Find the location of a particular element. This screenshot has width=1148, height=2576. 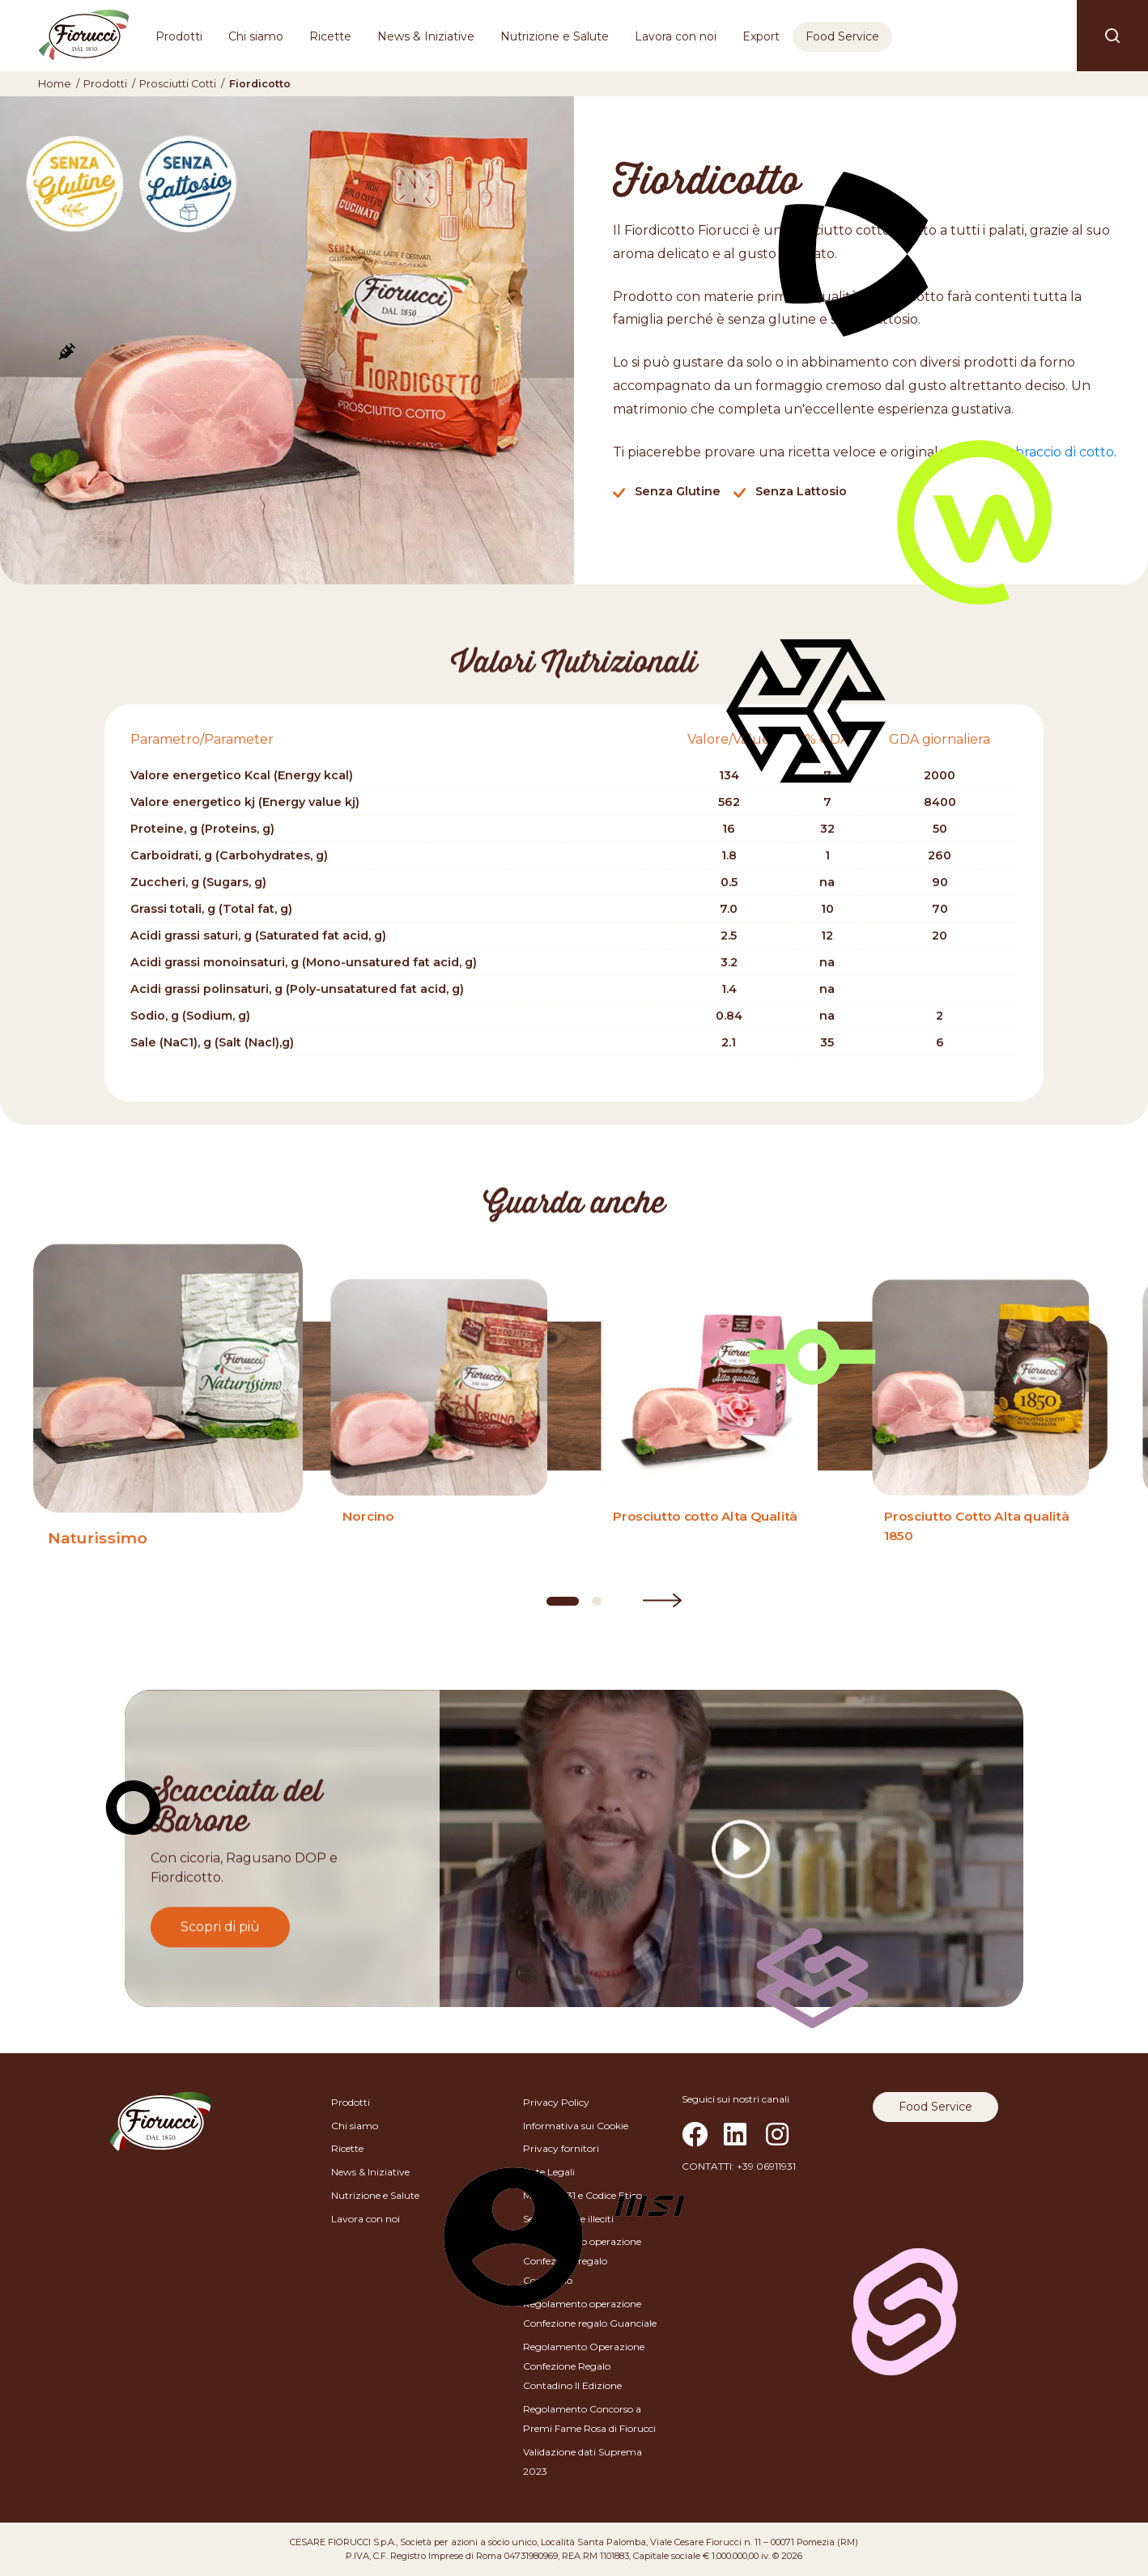

access your account or profile settings is located at coordinates (513, 2237).